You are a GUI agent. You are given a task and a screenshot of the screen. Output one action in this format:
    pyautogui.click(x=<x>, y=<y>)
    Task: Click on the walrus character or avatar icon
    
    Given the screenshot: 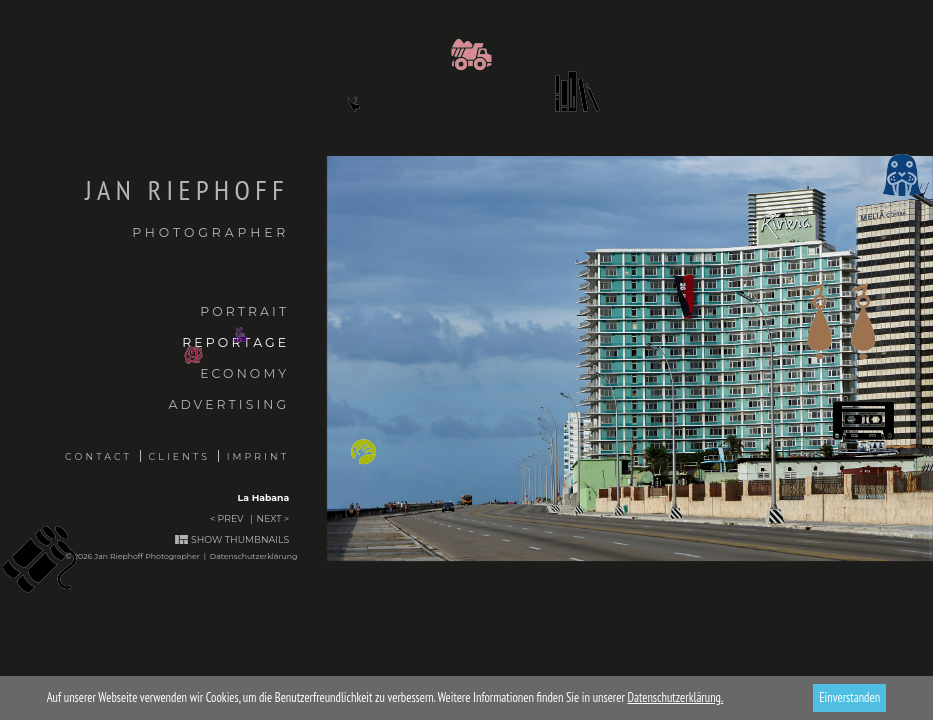 What is the action you would take?
    pyautogui.click(x=902, y=175)
    